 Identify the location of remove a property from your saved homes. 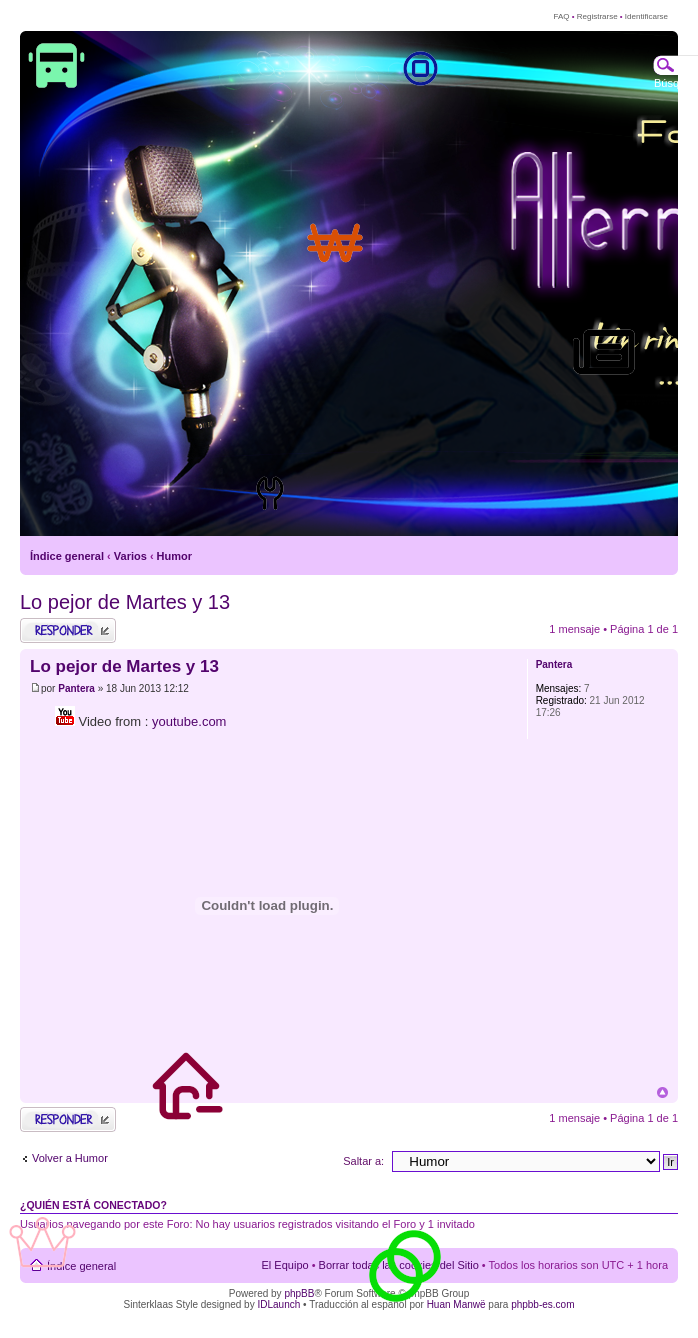
(186, 1086).